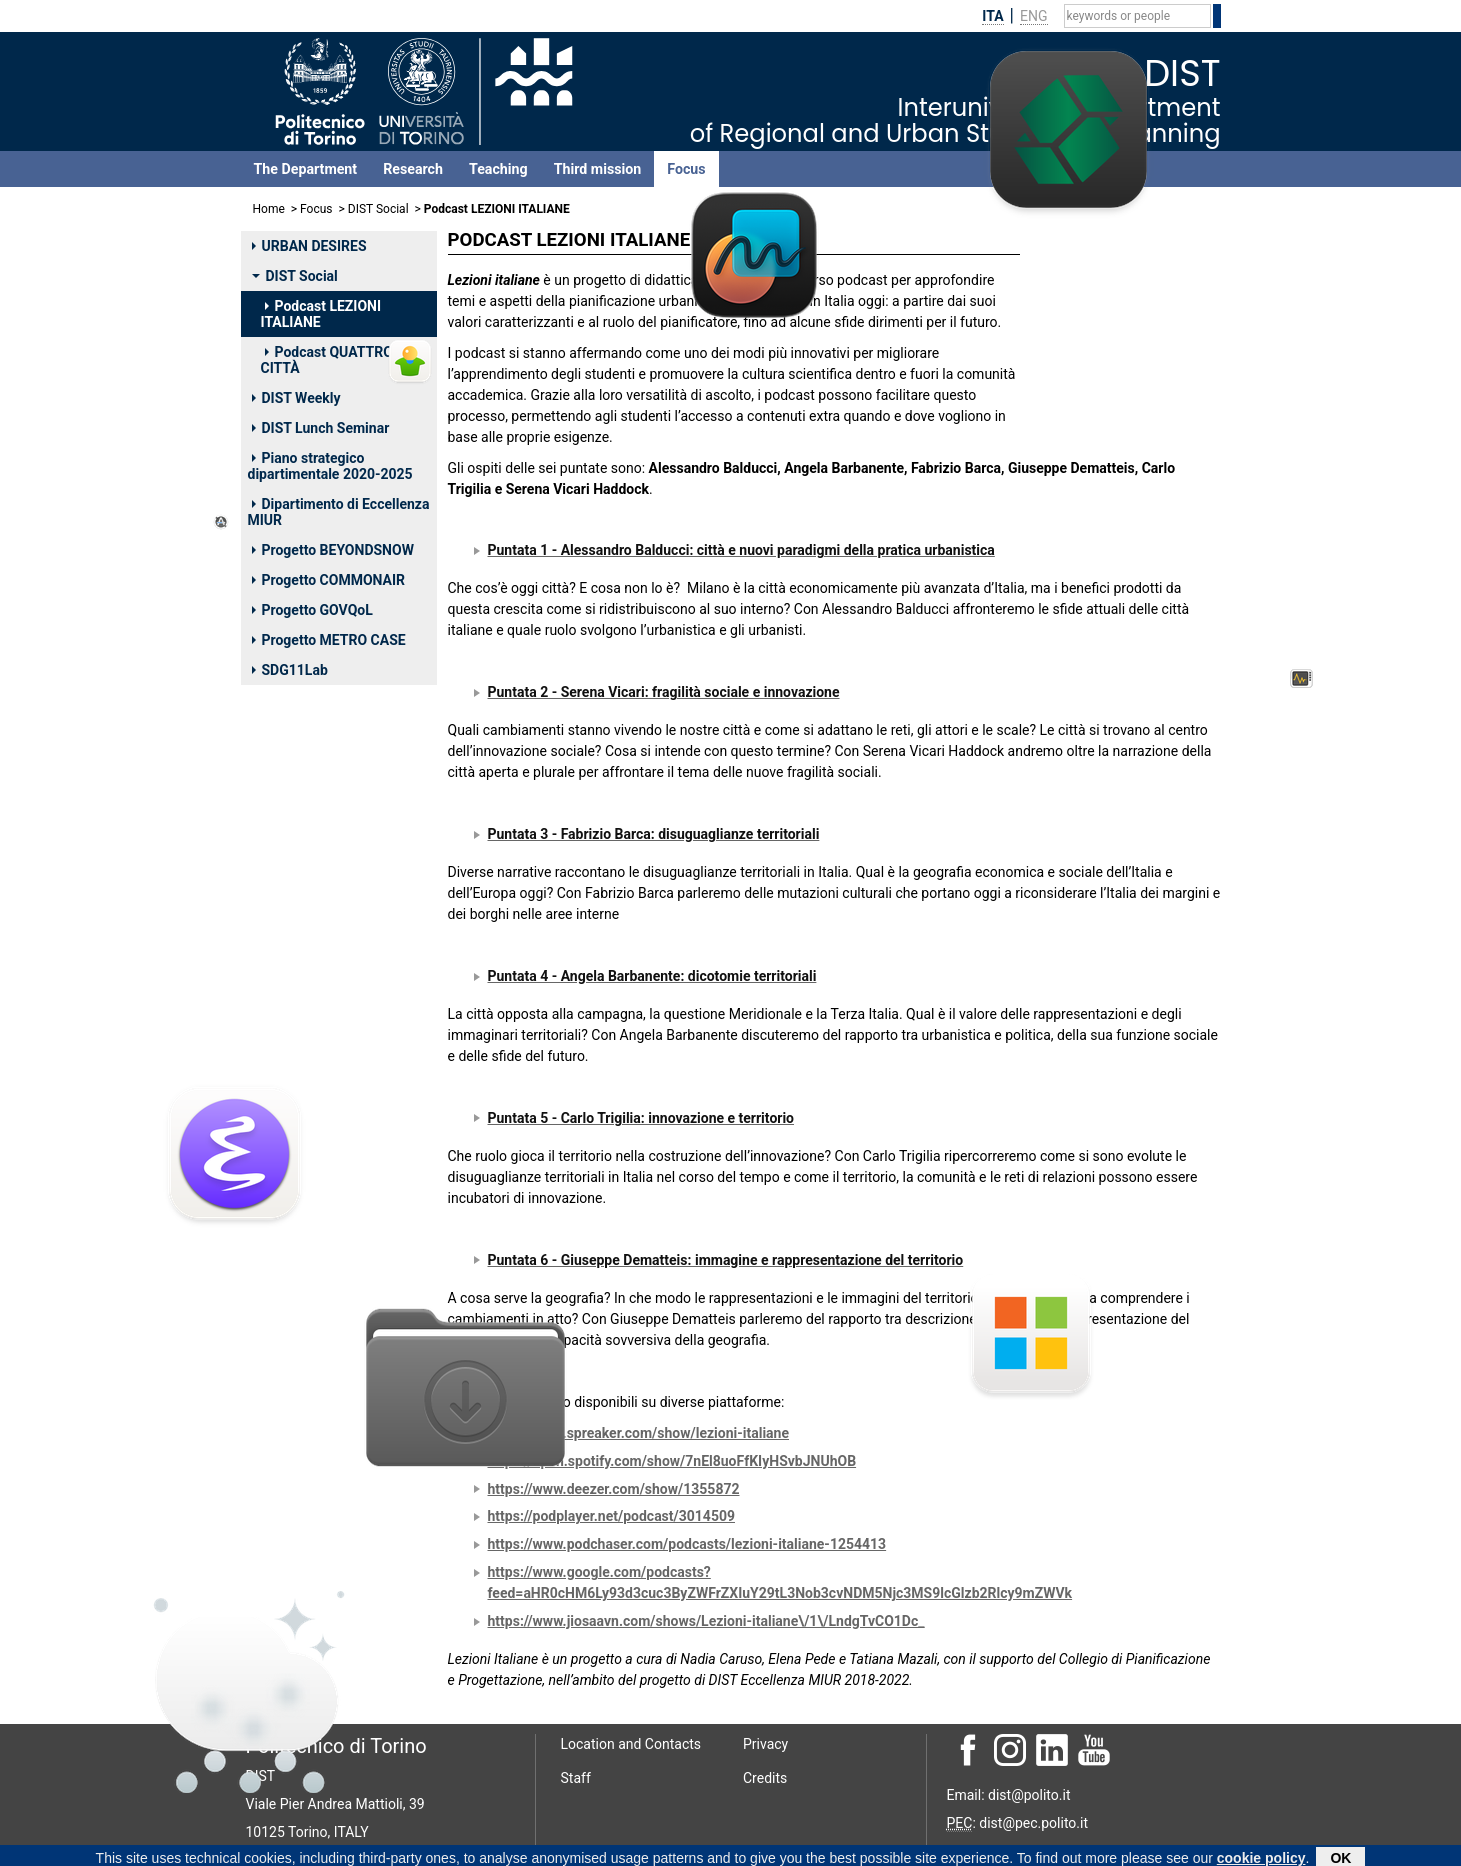 This screenshot has height=1866, width=1461. Describe the element at coordinates (465, 1387) in the screenshot. I see `access your downloads folder` at that location.